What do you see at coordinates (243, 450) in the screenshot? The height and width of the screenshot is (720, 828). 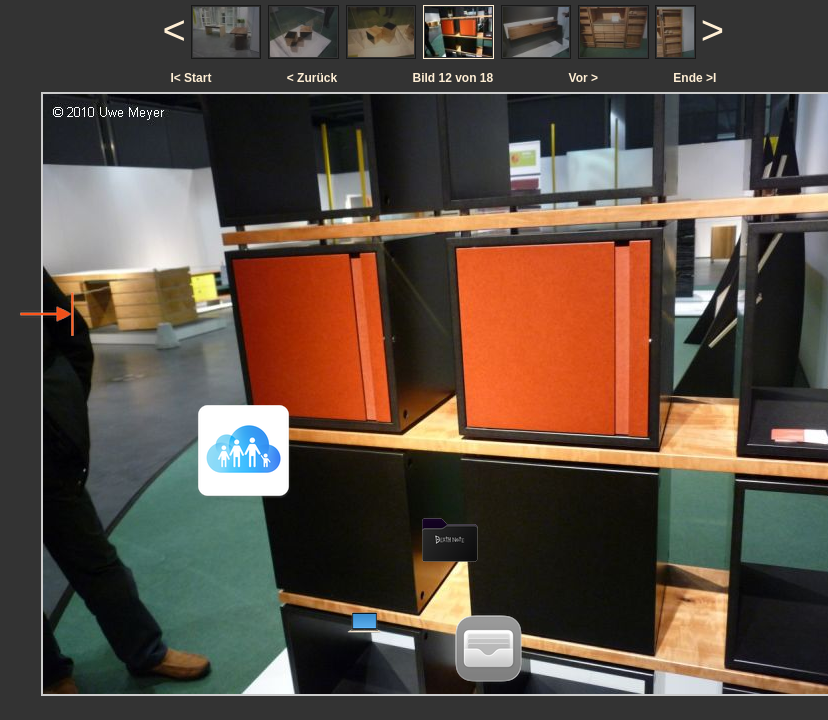 I see `access family sharing settings` at bounding box center [243, 450].